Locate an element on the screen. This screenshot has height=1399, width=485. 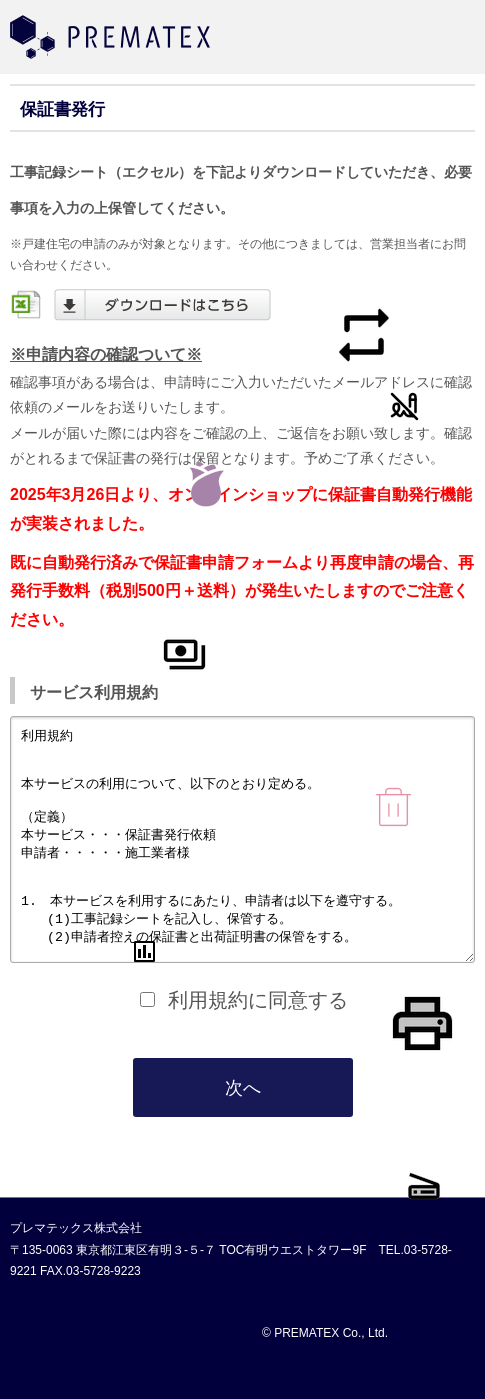
delete this item is located at coordinates (393, 808).